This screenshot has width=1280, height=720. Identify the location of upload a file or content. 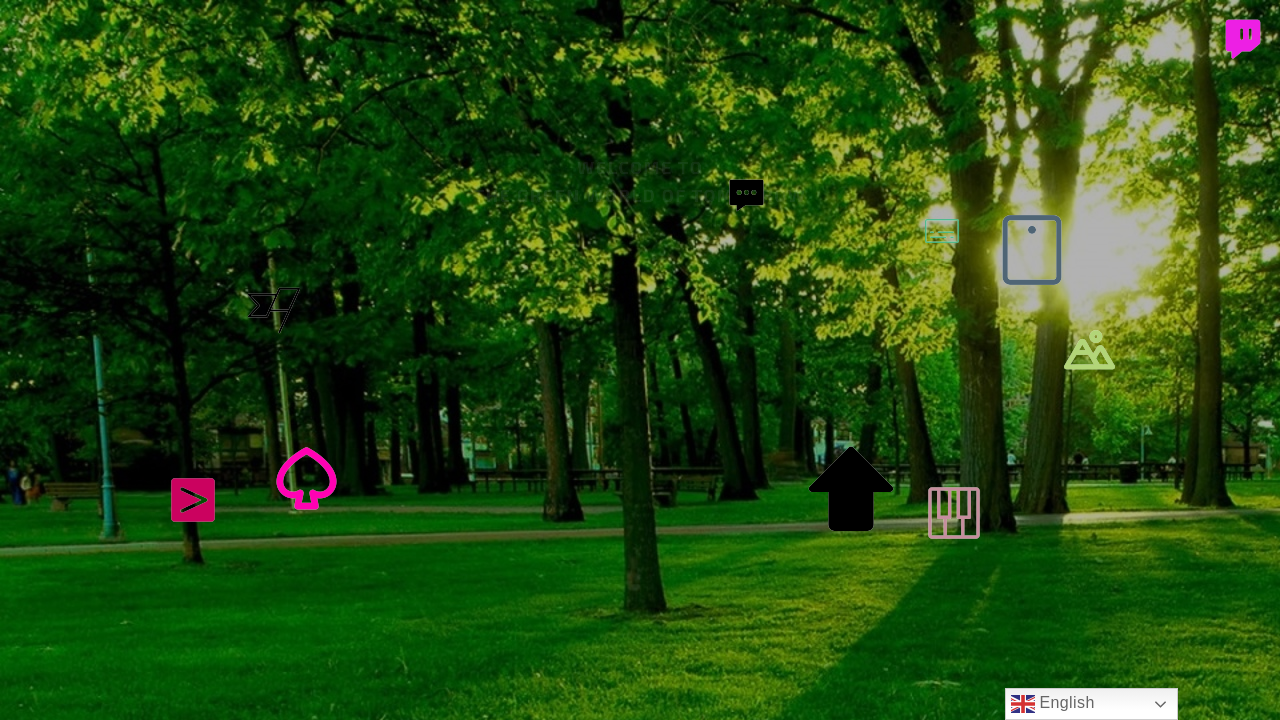
(851, 492).